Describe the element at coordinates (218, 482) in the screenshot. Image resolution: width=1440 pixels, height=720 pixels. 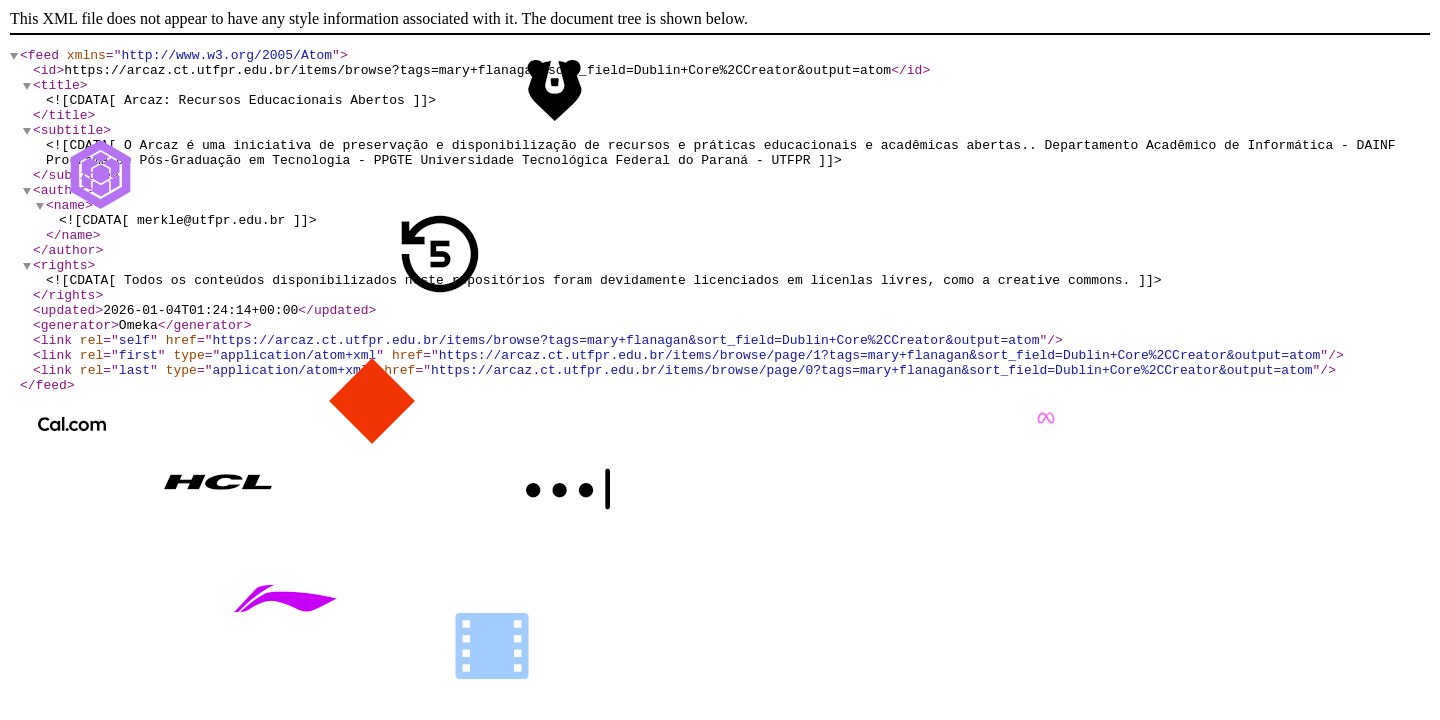
I see `HCL Technologies company logo` at that location.